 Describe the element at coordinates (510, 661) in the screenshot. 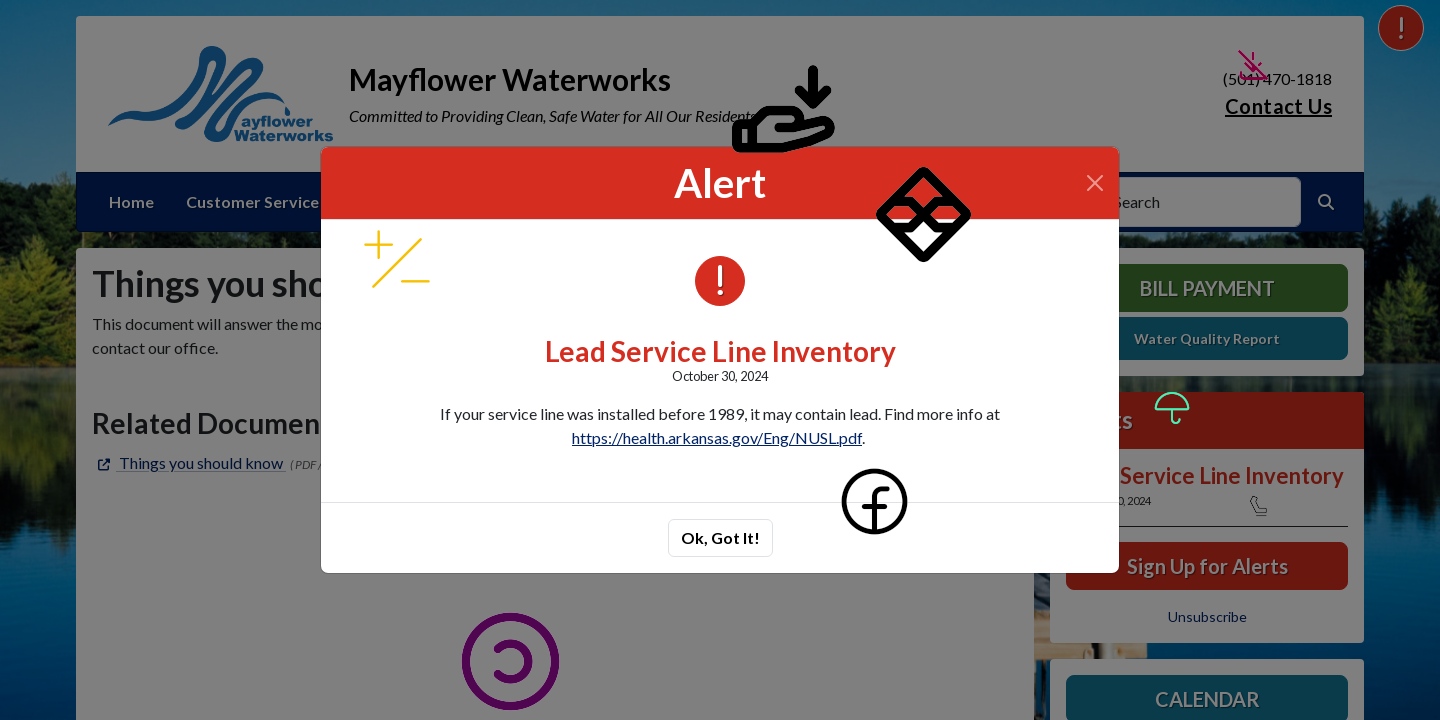

I see `indicates copyleft licensing for content or software` at that location.